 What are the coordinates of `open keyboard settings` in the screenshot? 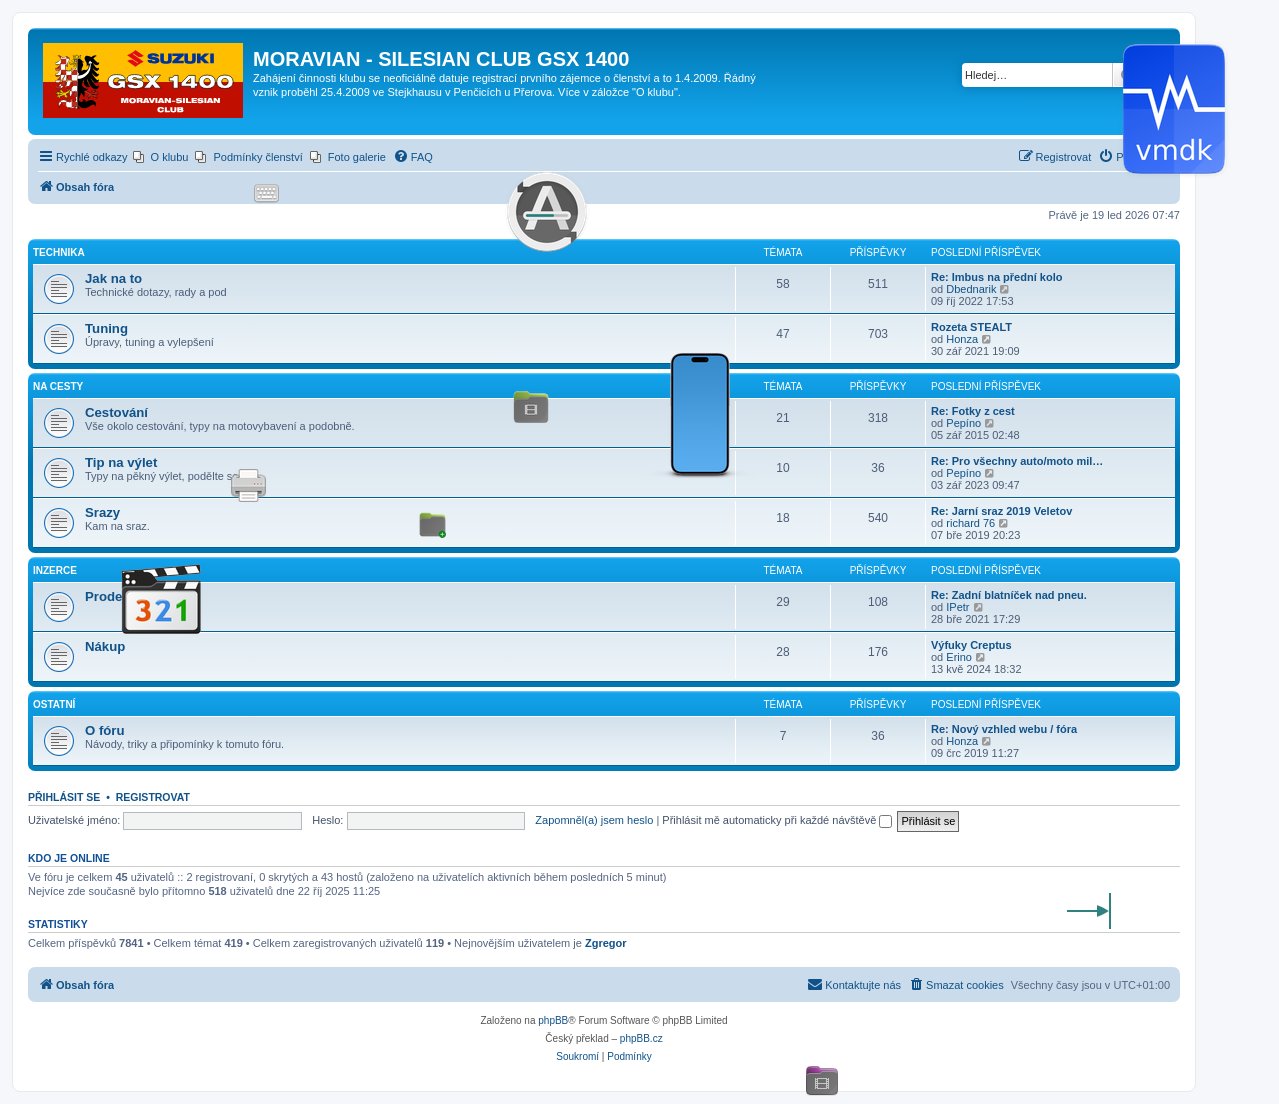 It's located at (266, 193).